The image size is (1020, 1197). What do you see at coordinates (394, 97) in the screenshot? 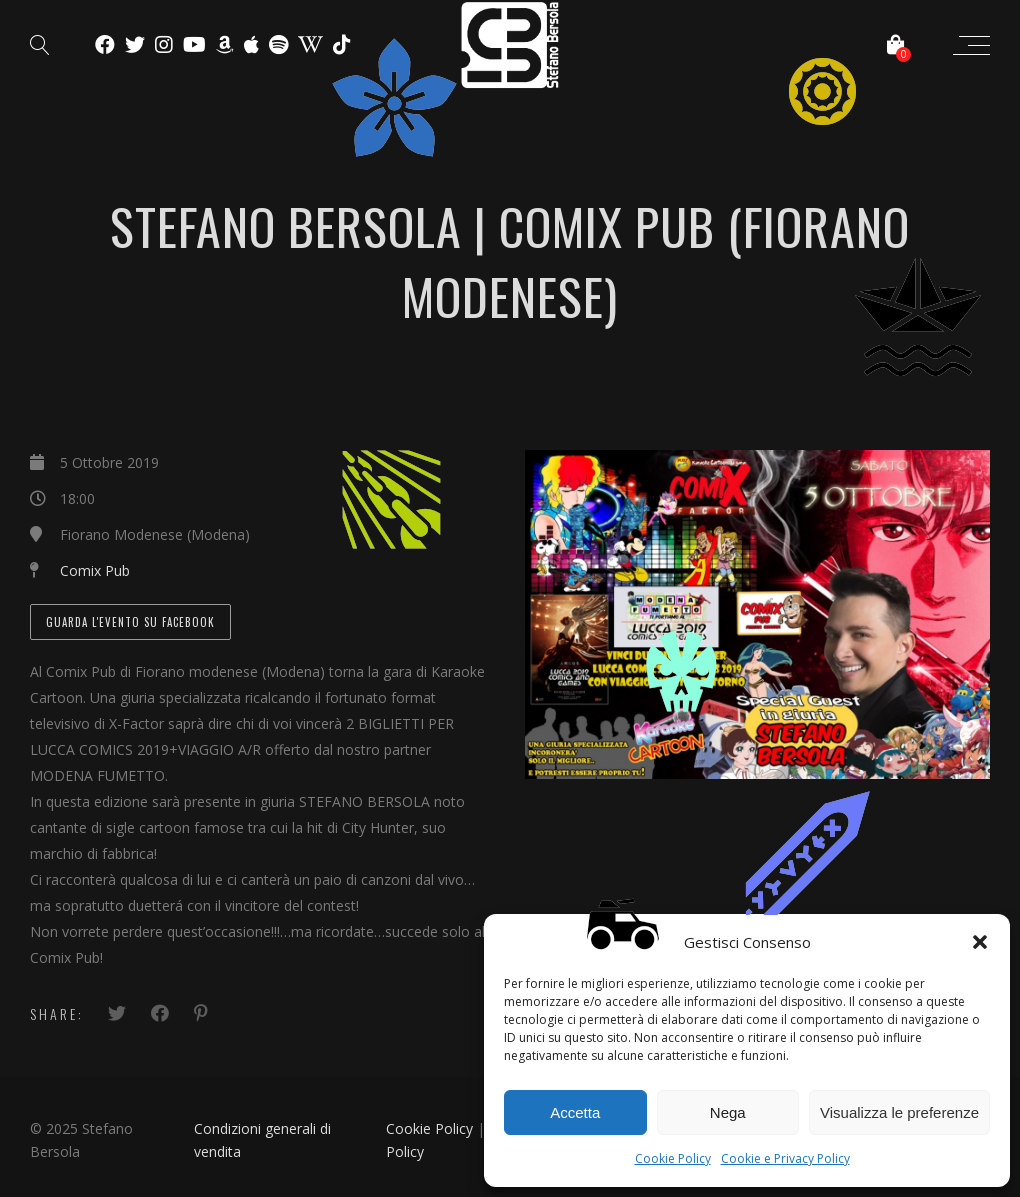
I see `jasmine flower icon for aromatherapy or fragrance settings` at bounding box center [394, 97].